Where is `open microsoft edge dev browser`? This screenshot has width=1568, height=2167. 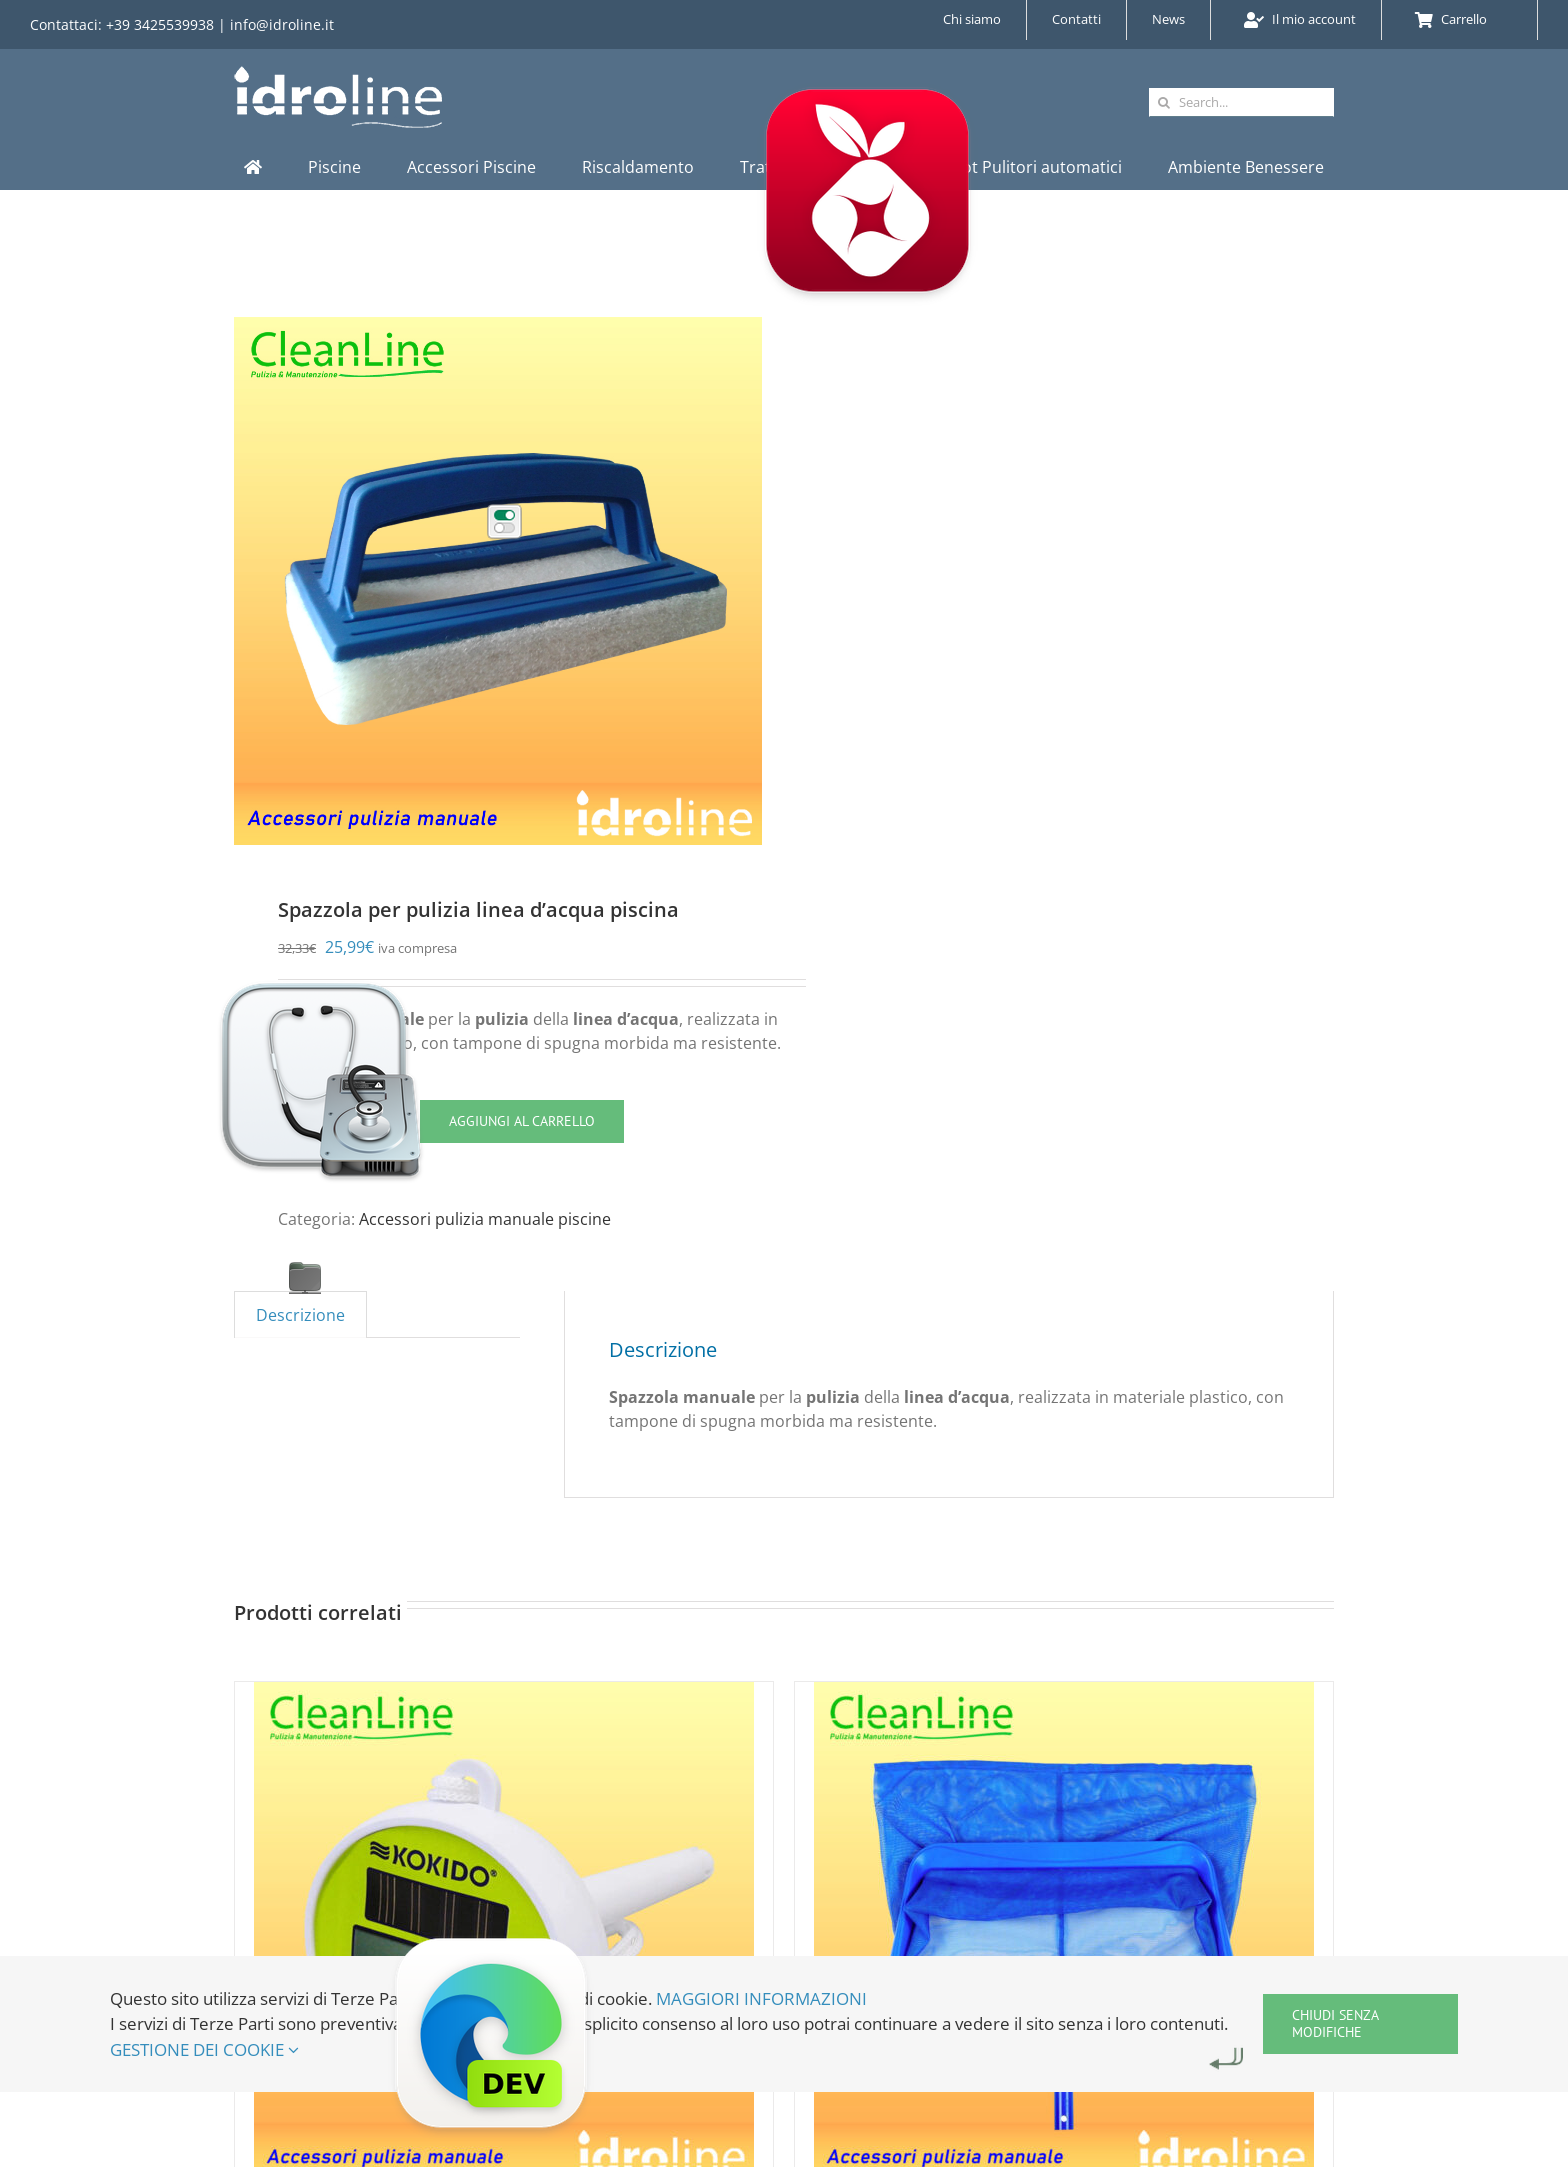
open microsoft edge dev browser is located at coordinates (491, 2033).